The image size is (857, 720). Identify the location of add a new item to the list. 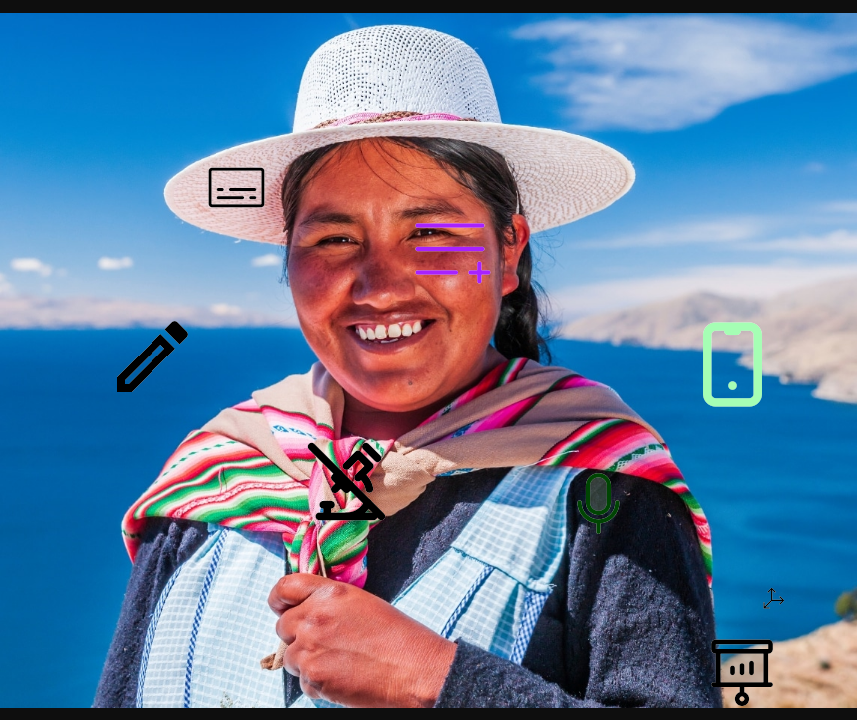
(450, 249).